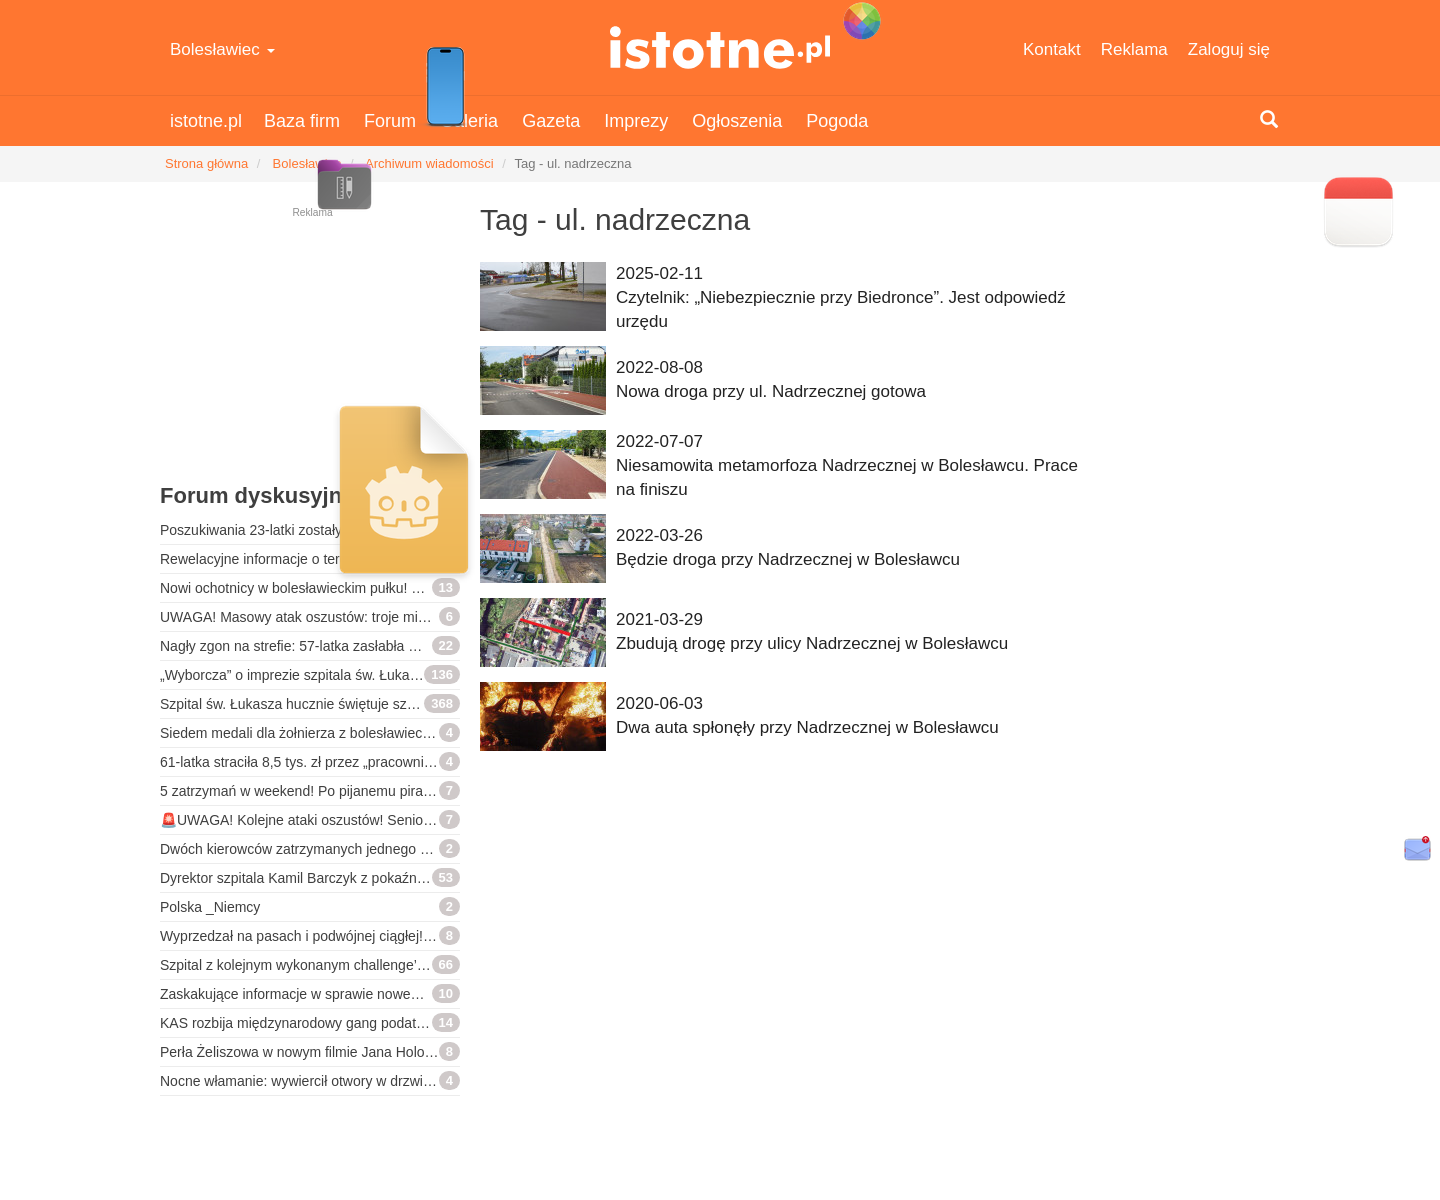  Describe the element at coordinates (862, 21) in the screenshot. I see `open color picker or palette settings` at that location.